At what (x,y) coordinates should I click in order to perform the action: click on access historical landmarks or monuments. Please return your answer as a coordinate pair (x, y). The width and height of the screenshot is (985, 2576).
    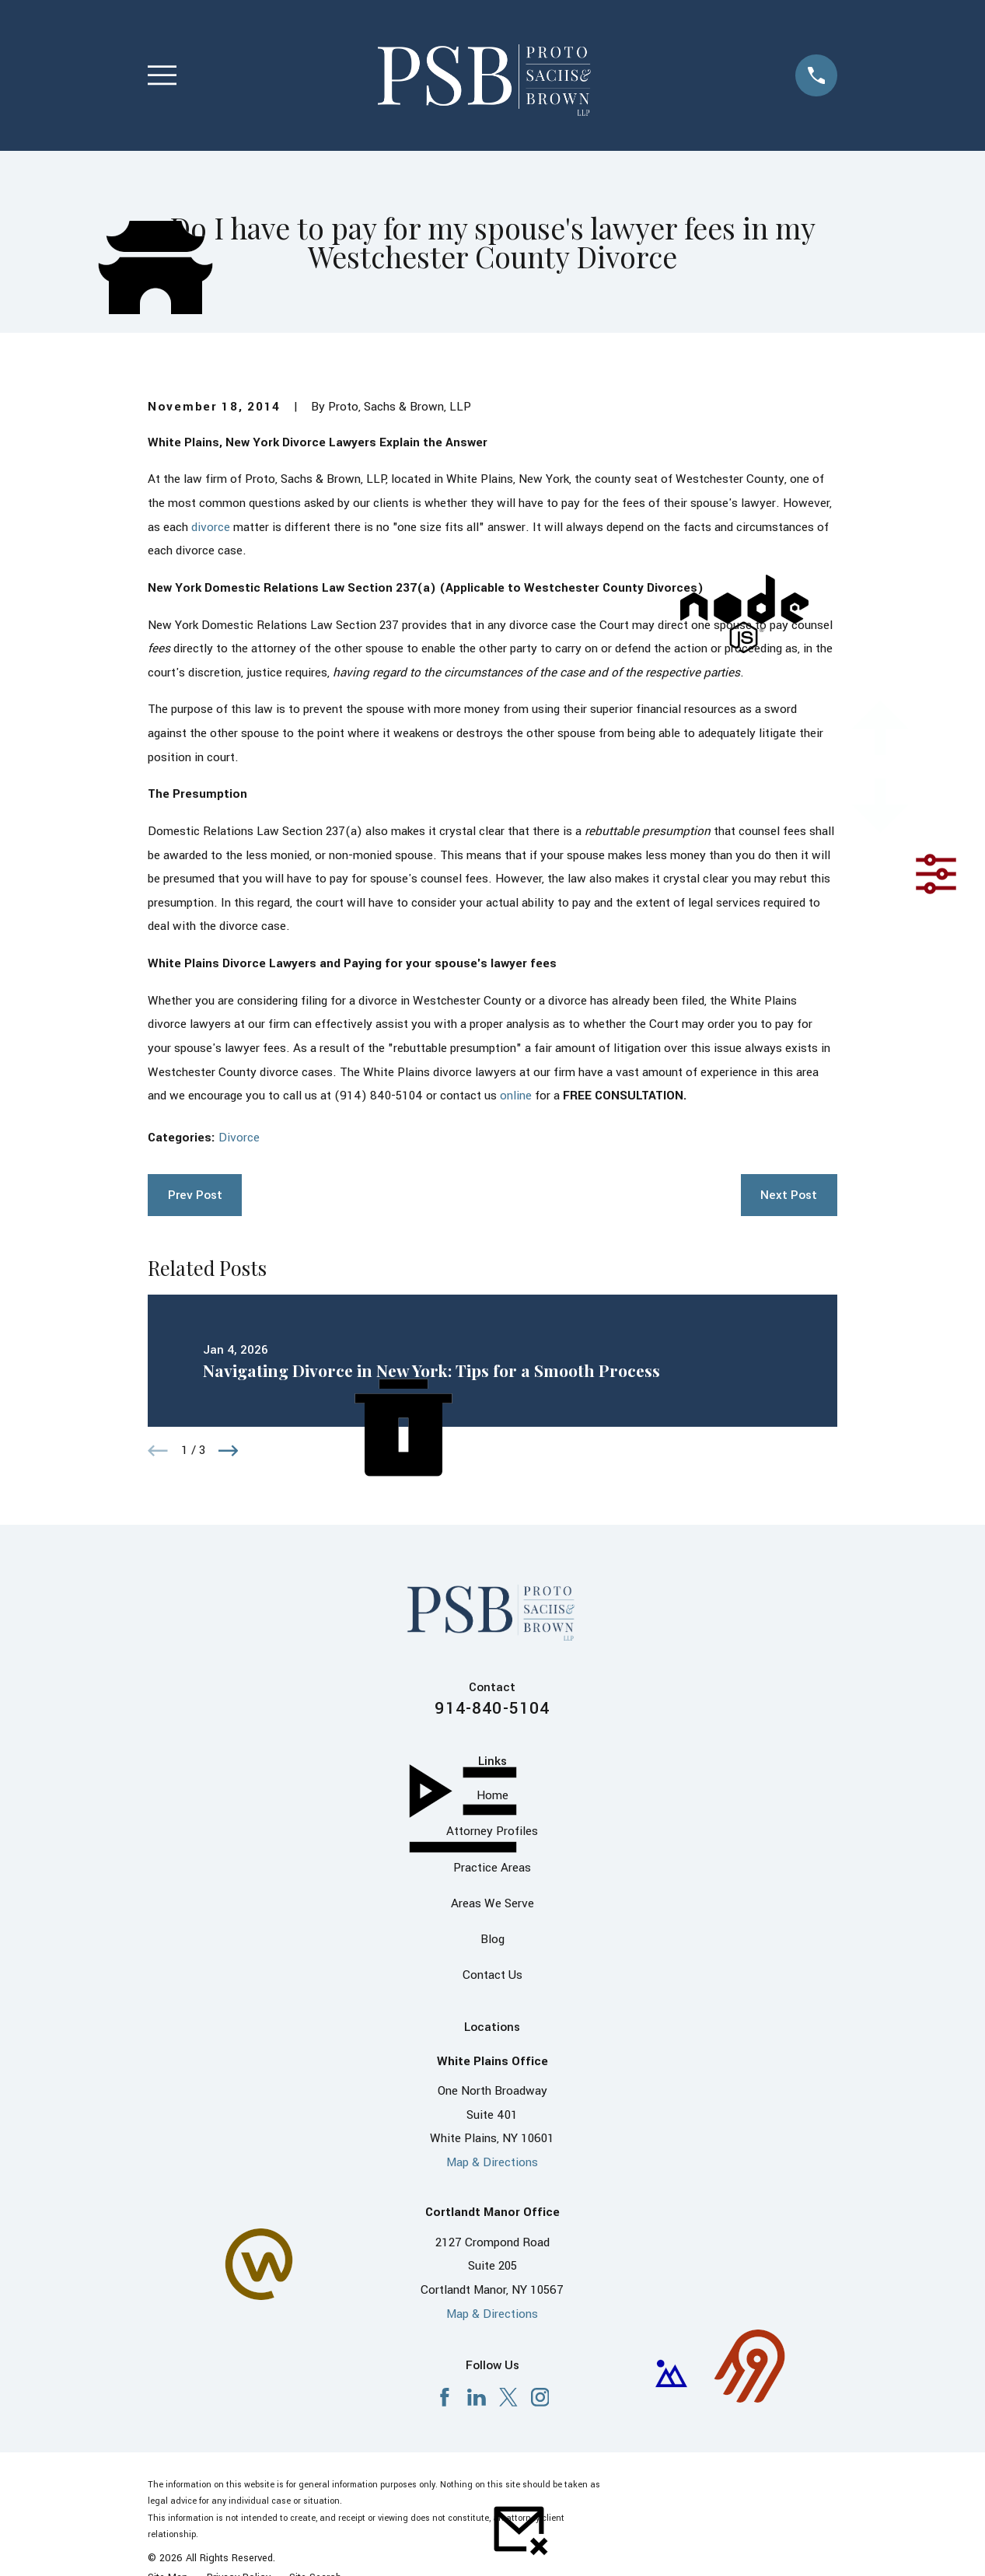
    Looking at the image, I should click on (155, 267).